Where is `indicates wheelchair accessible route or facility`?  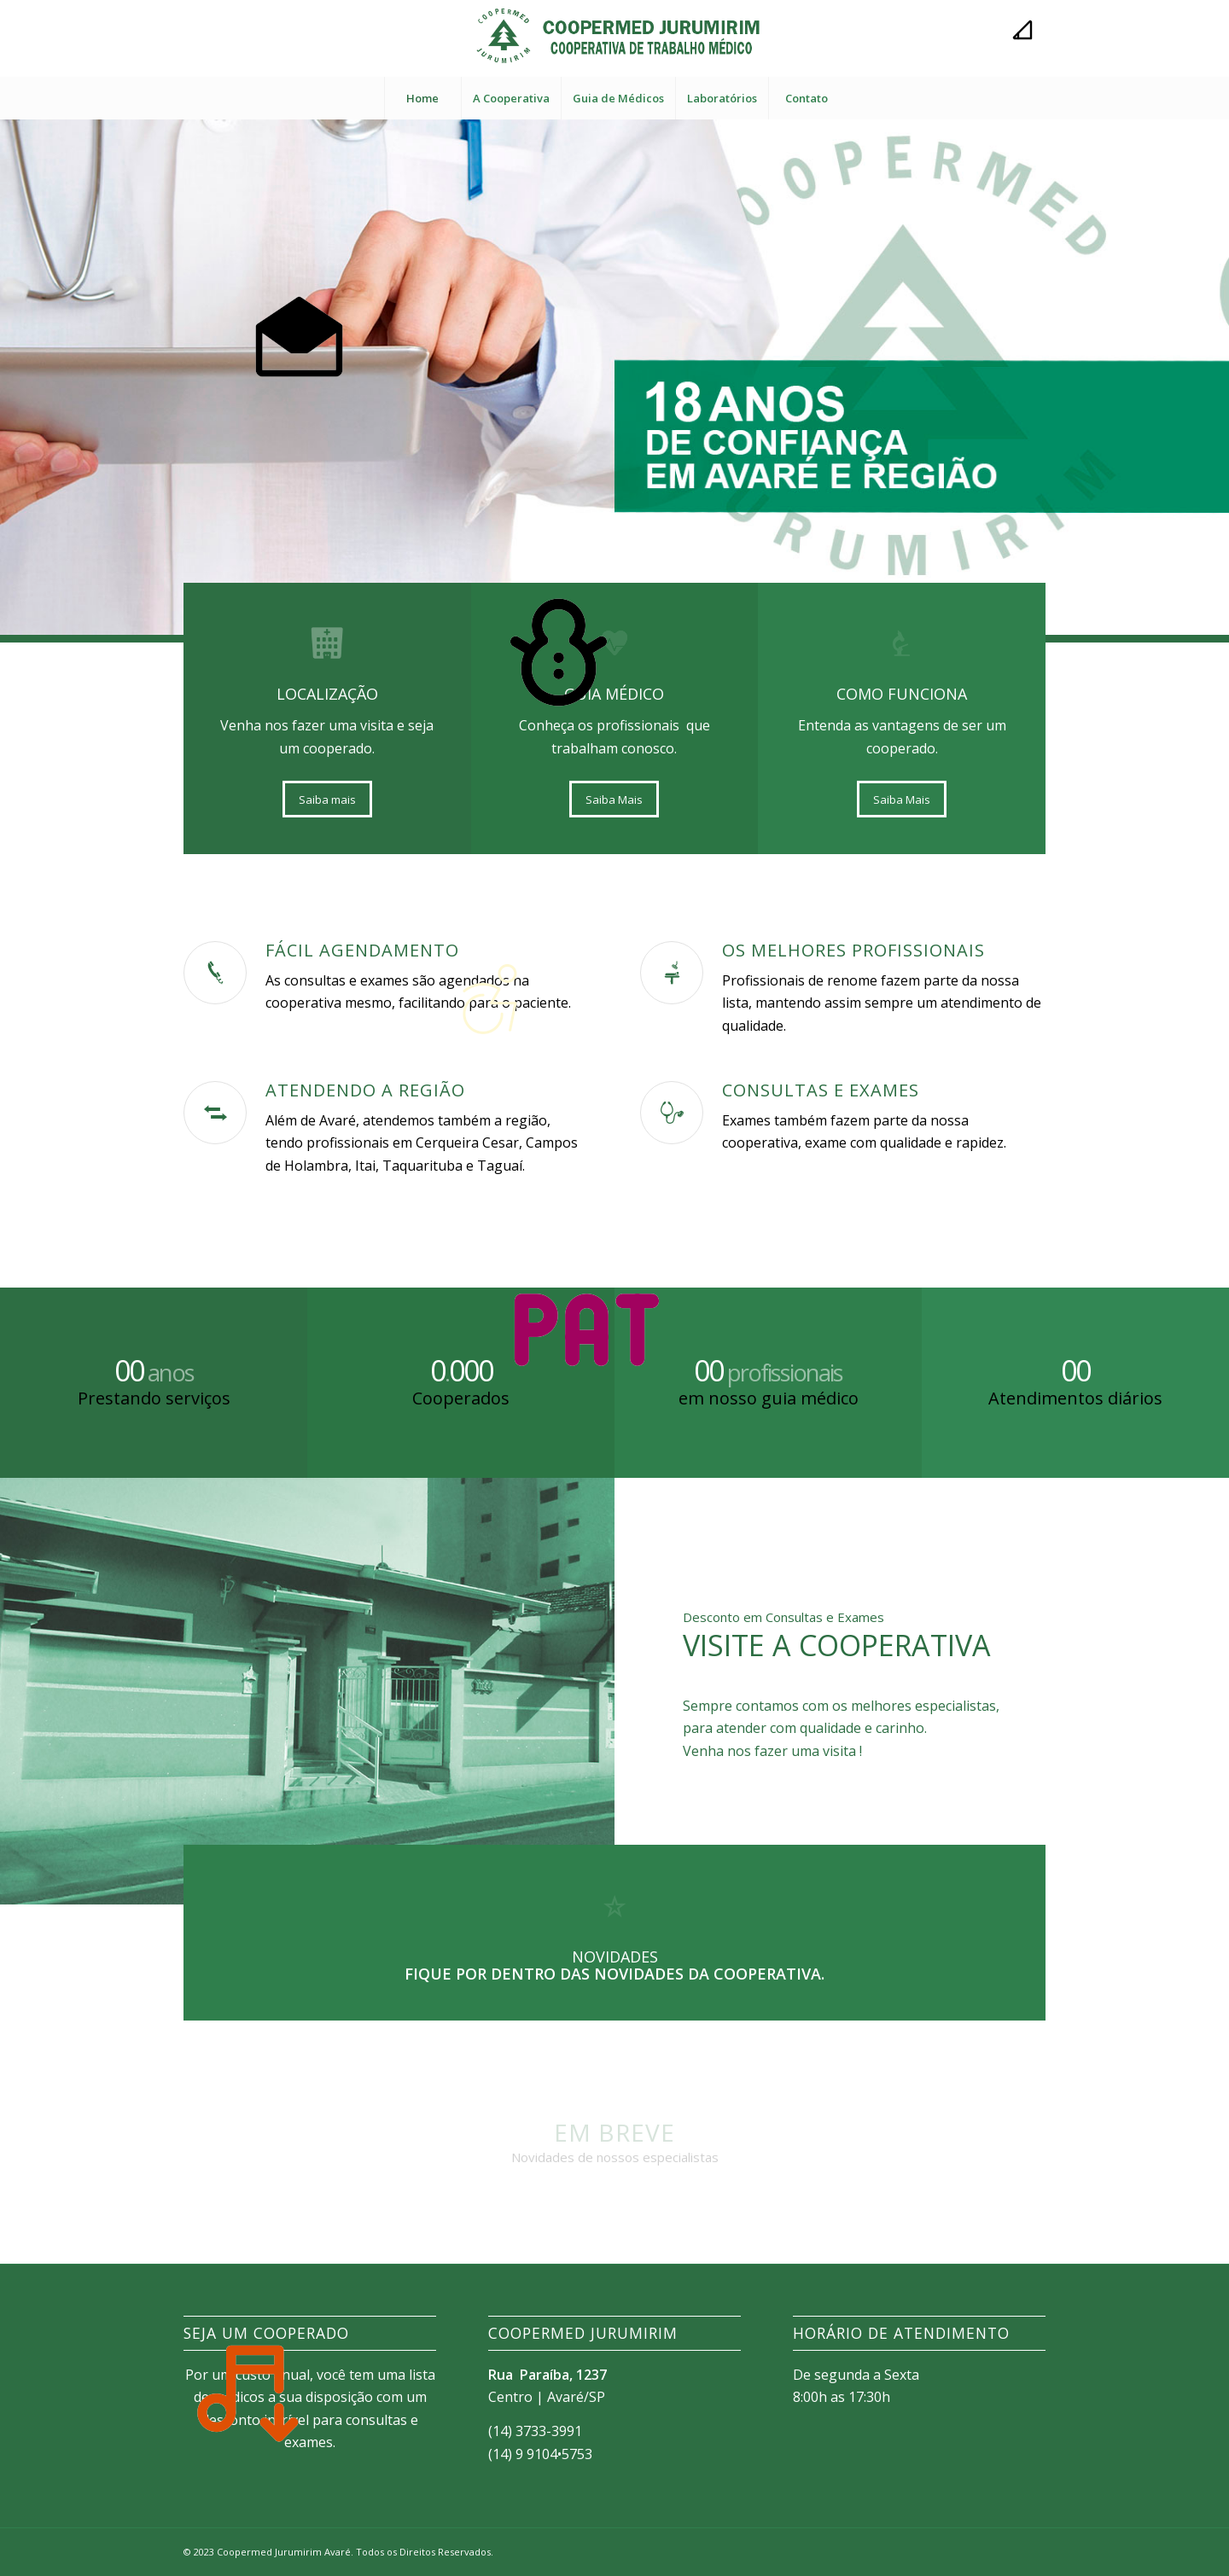 indicates wheelchair accessible route or facility is located at coordinates (491, 1000).